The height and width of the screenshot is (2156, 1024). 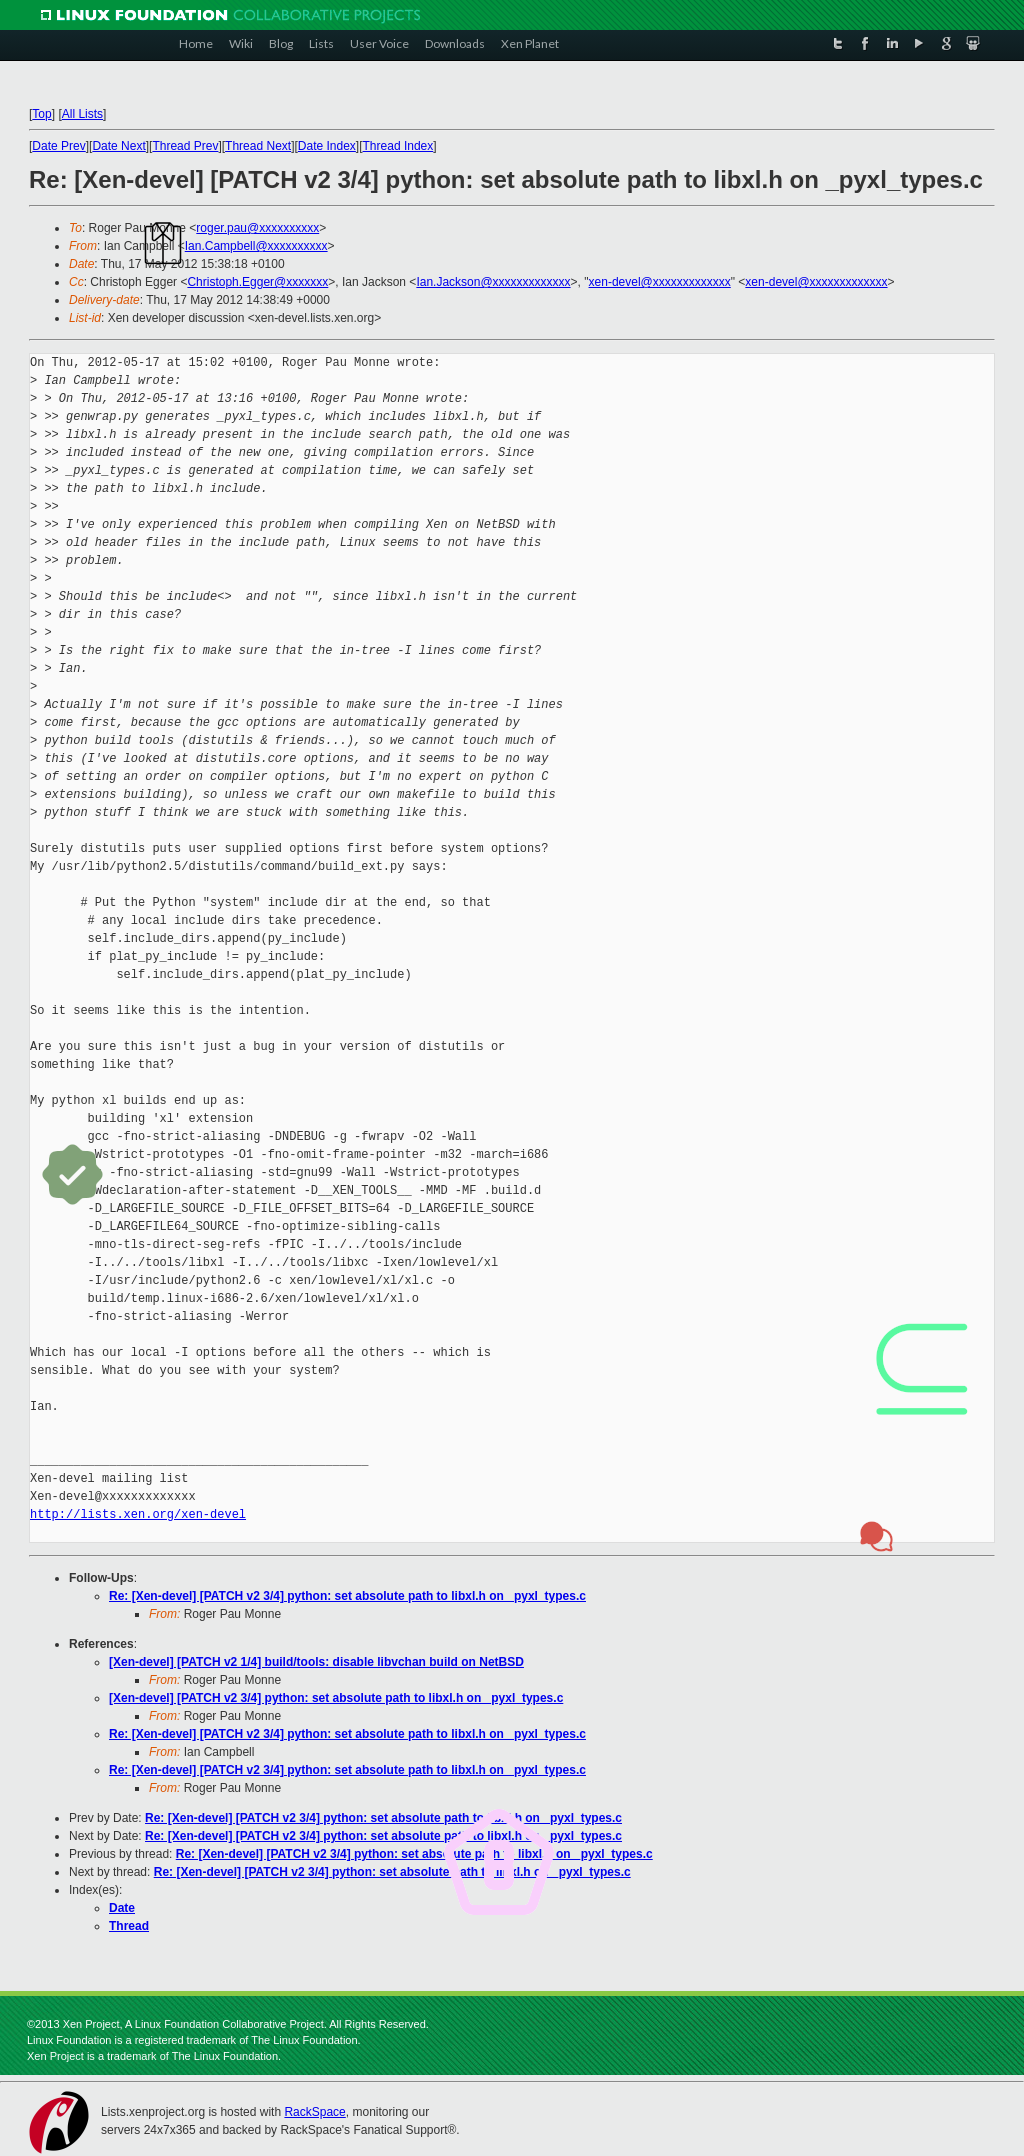 I want to click on view clothing or apparel items, so click(x=163, y=244).